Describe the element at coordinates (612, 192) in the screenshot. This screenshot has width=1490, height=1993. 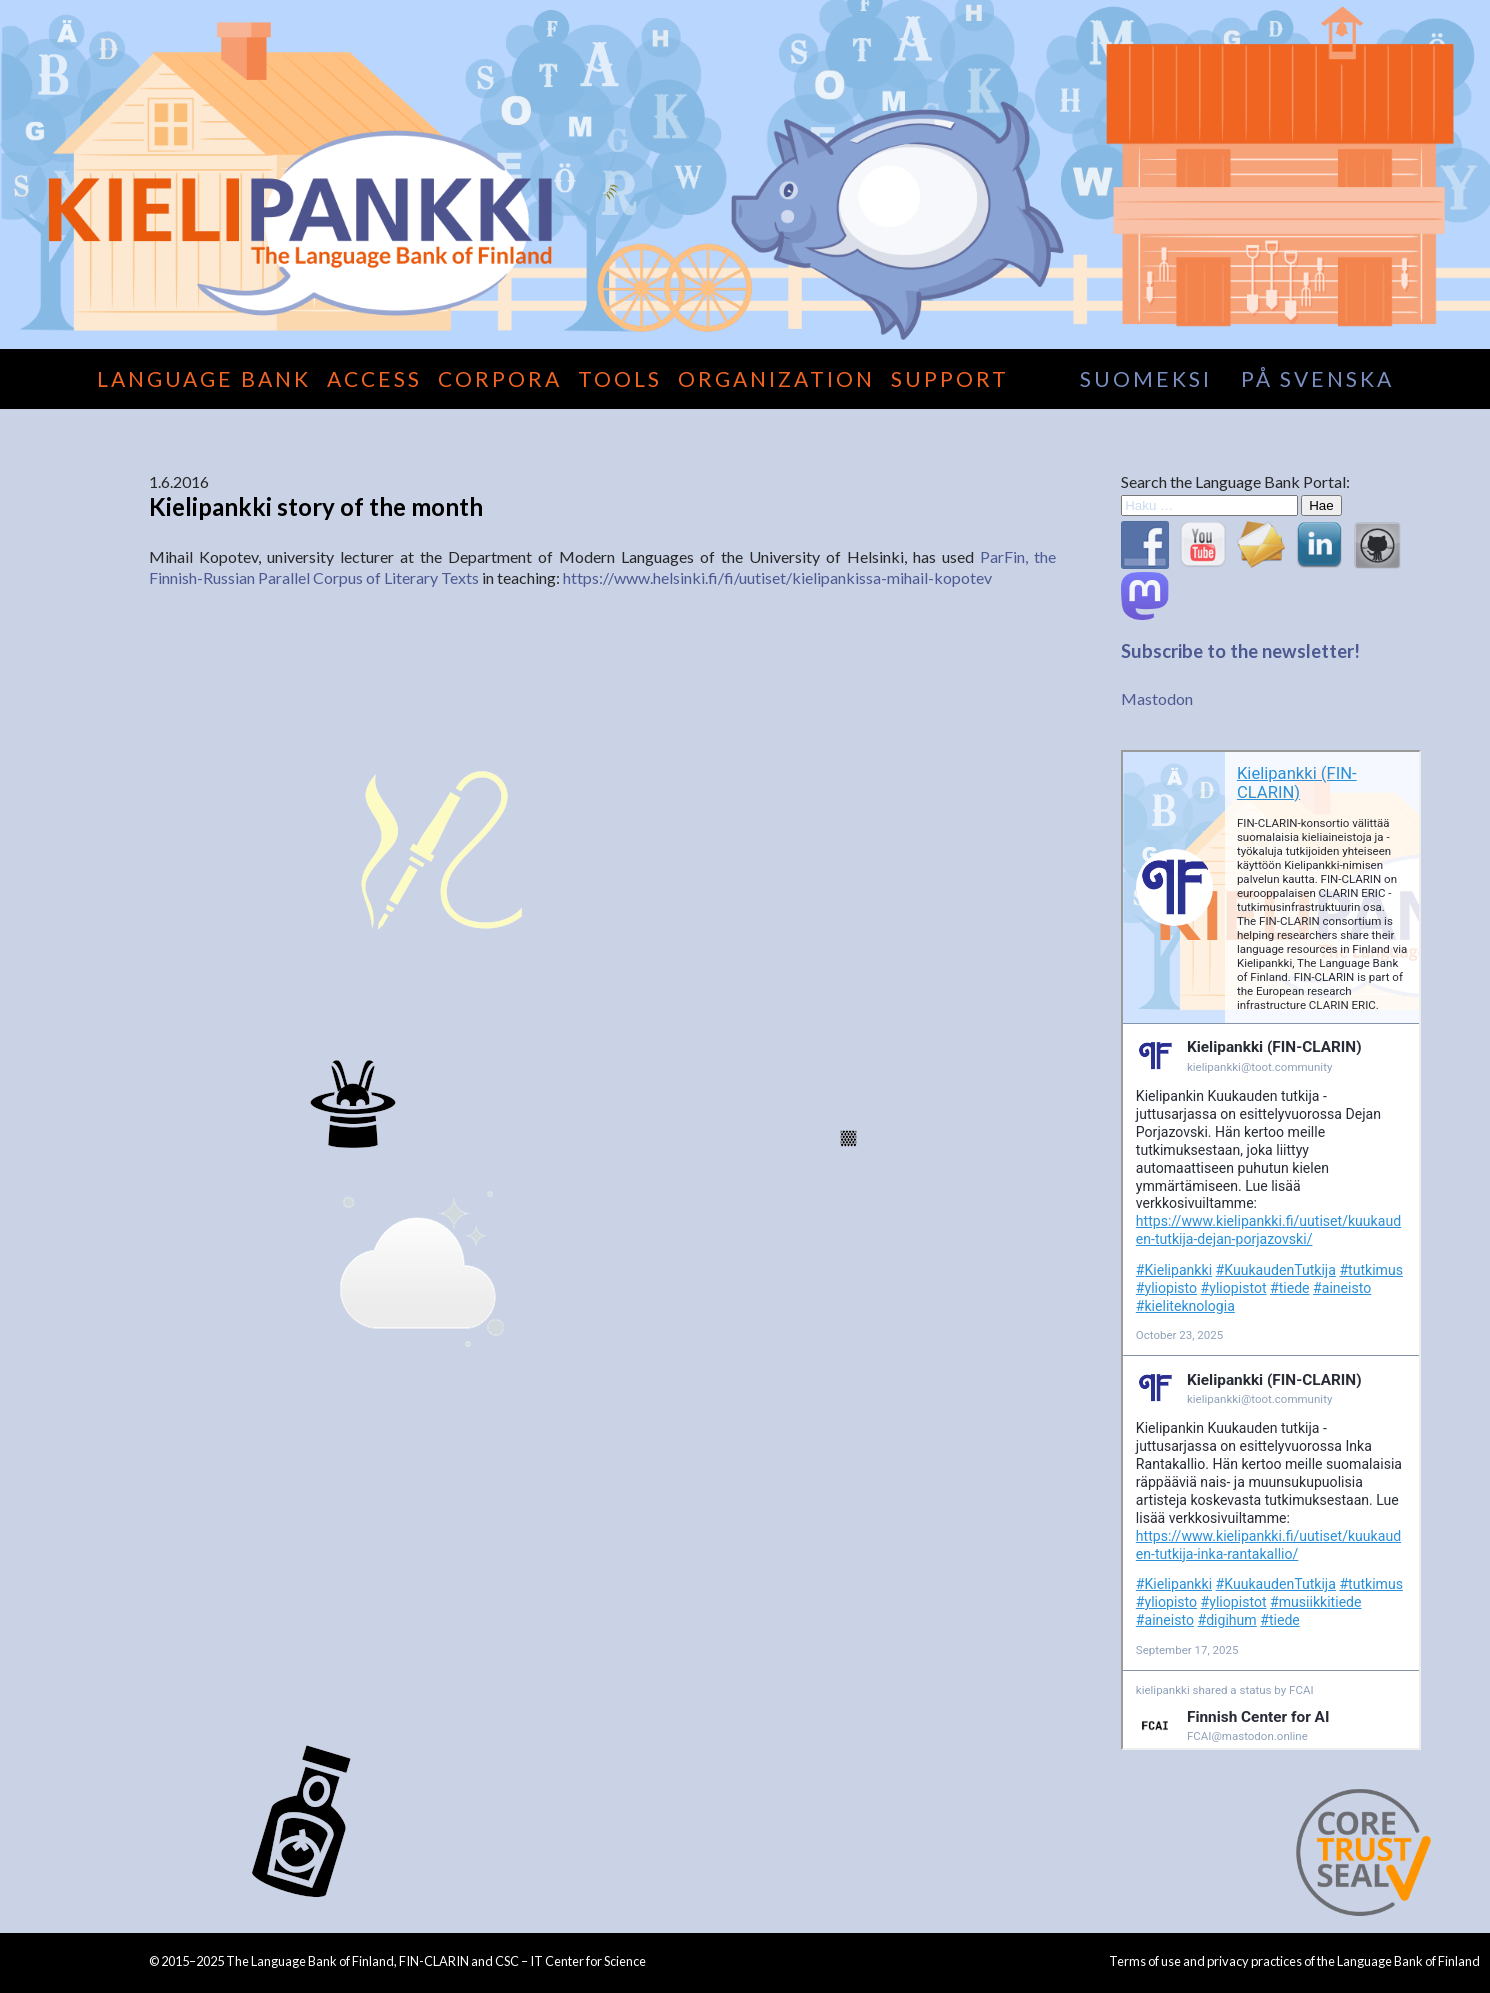
I see `indicates a claw attack or scratch ability` at that location.